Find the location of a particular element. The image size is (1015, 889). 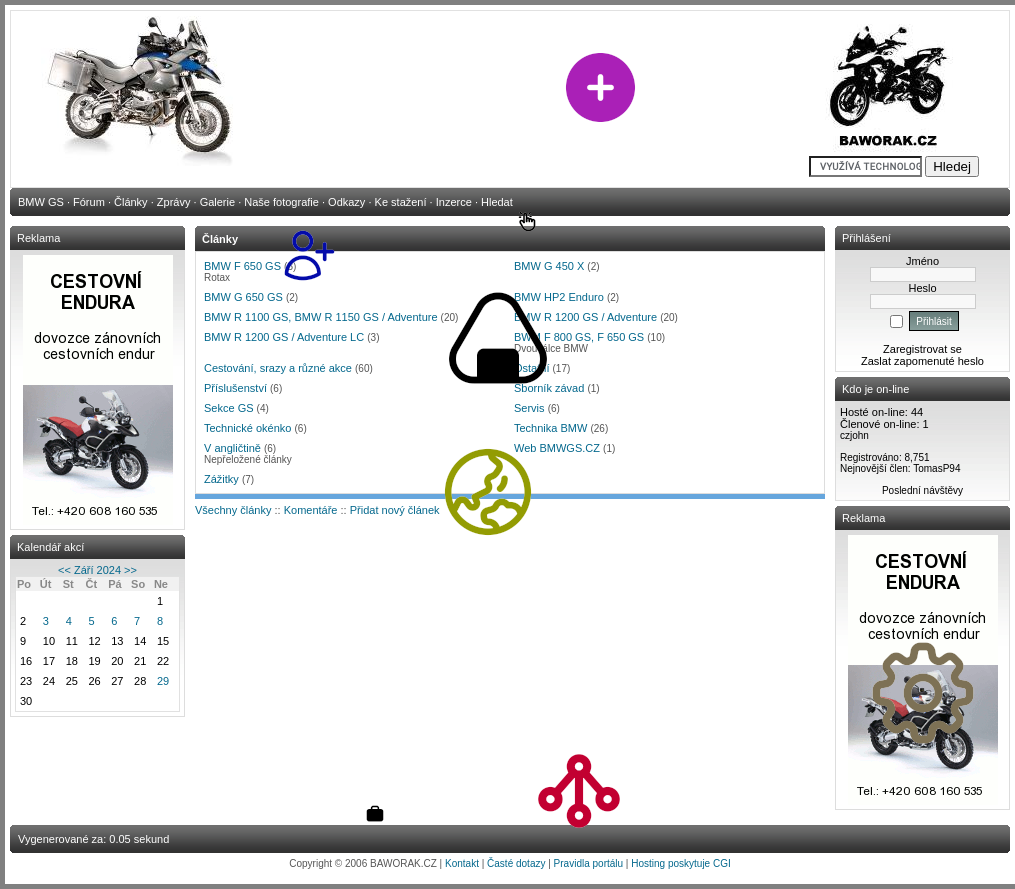

tap or click to interact is located at coordinates (527, 221).